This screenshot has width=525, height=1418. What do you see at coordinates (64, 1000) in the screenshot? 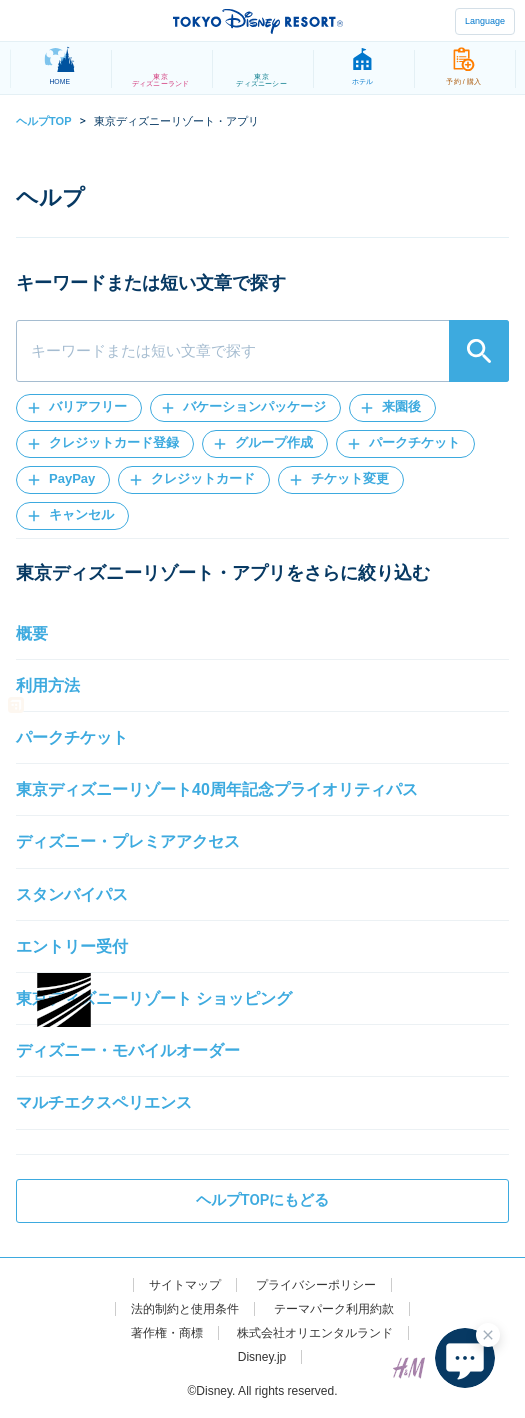
I see `Fraunhofer-Gesellschaft organization logo` at bounding box center [64, 1000].